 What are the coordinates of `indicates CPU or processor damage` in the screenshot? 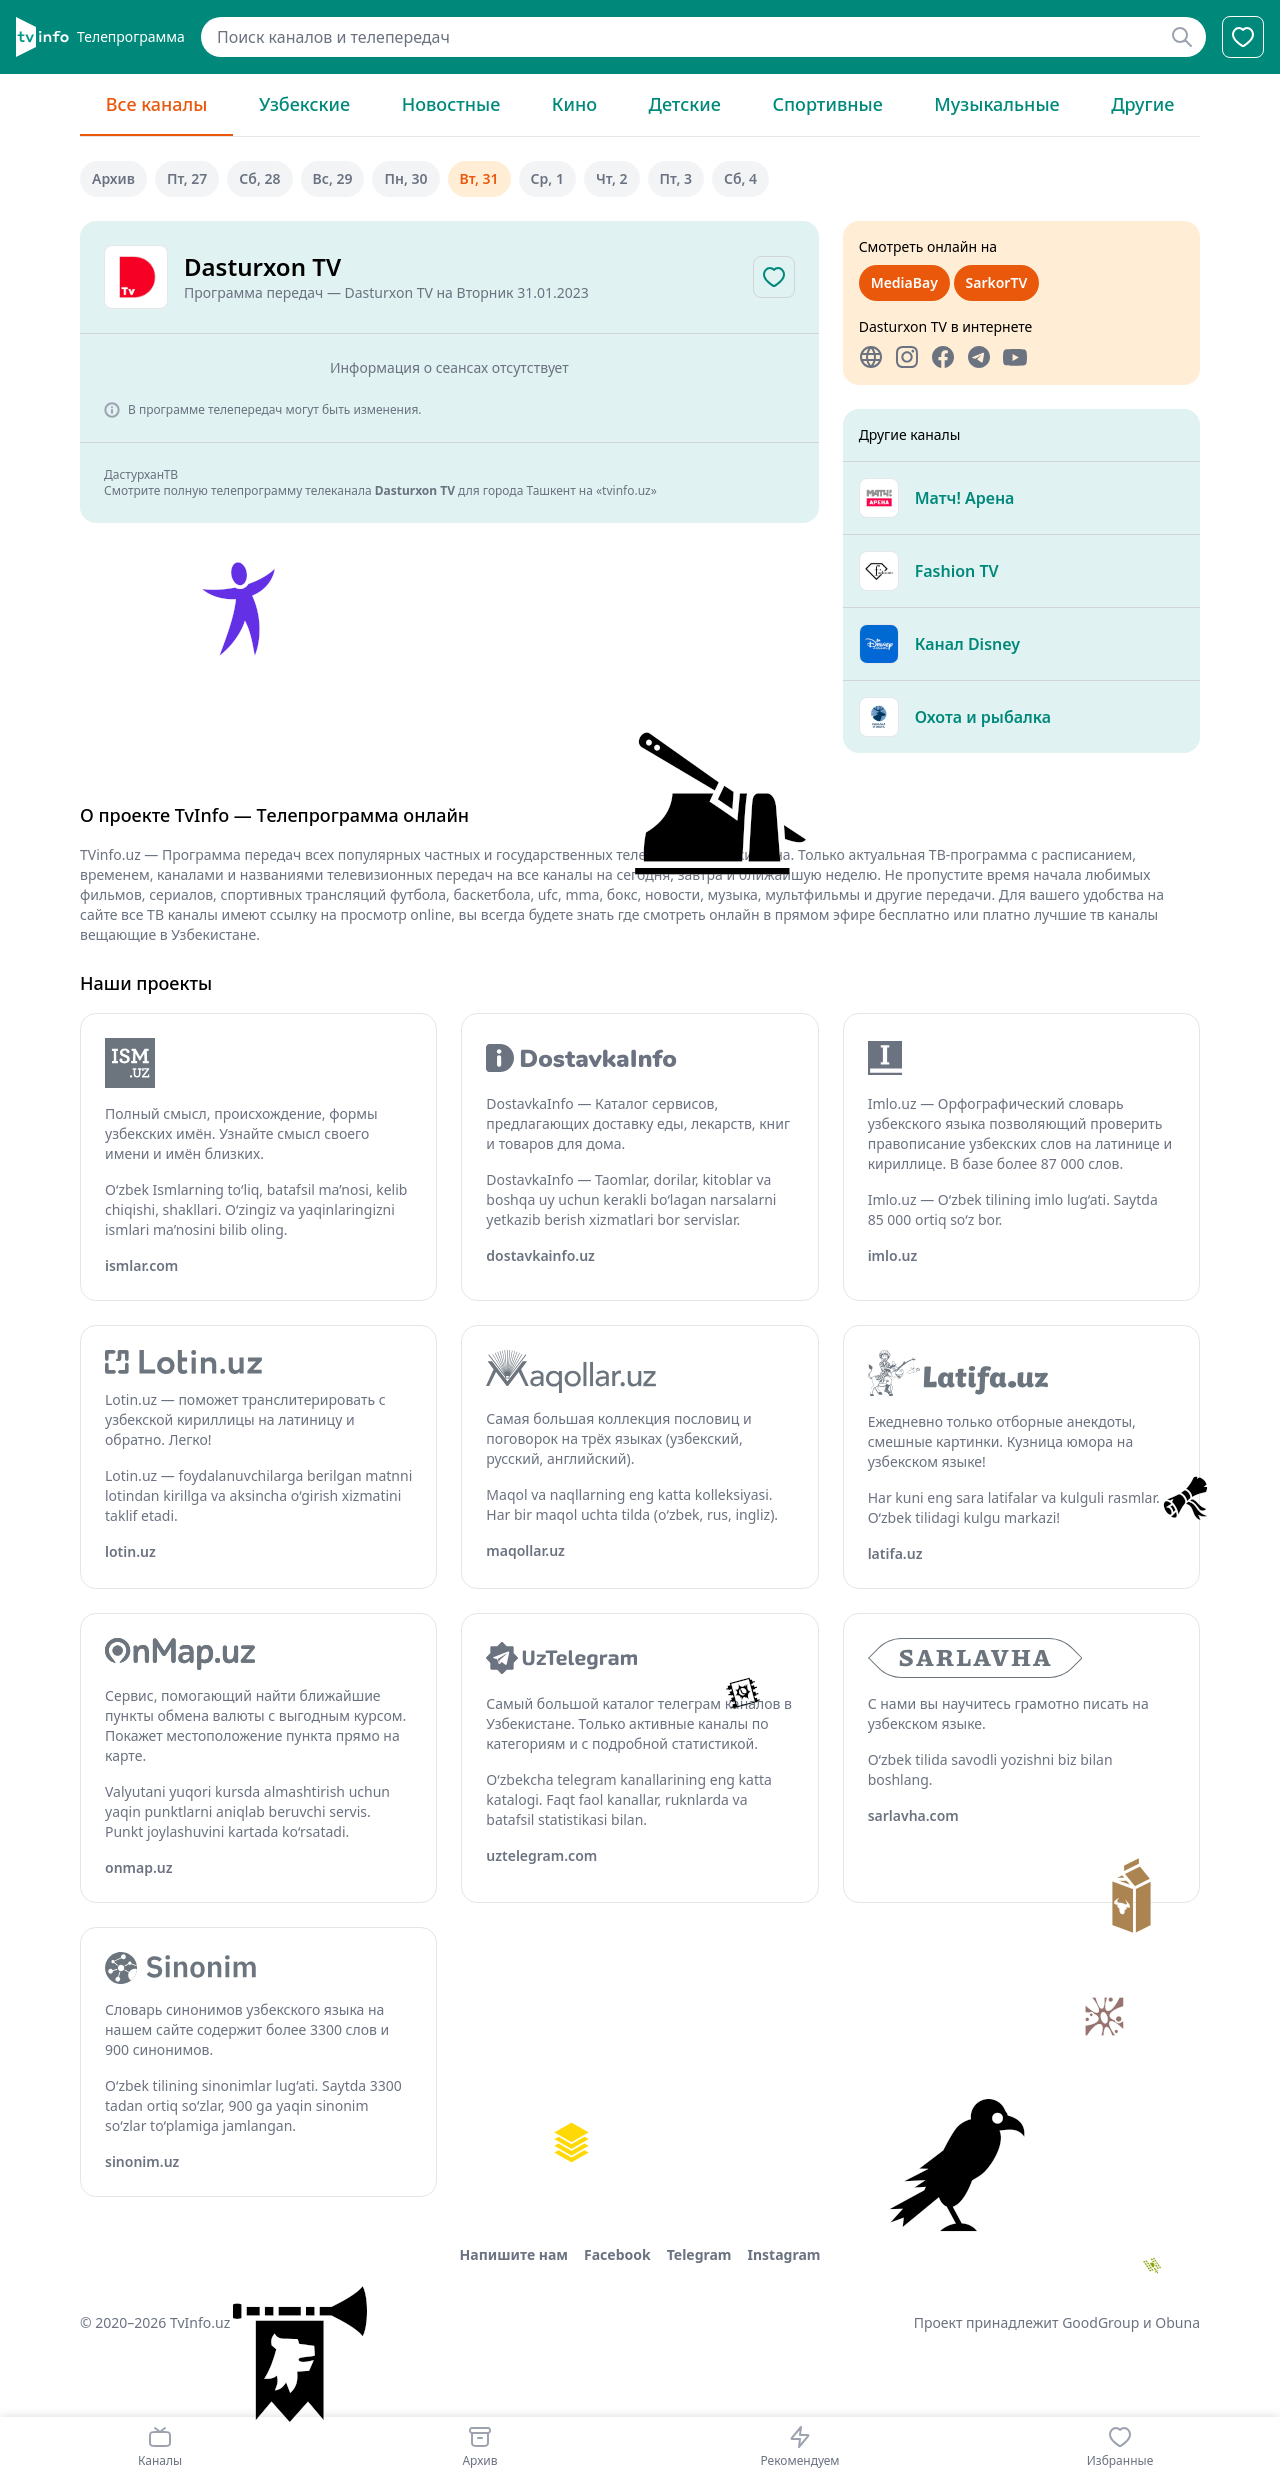 It's located at (743, 1693).